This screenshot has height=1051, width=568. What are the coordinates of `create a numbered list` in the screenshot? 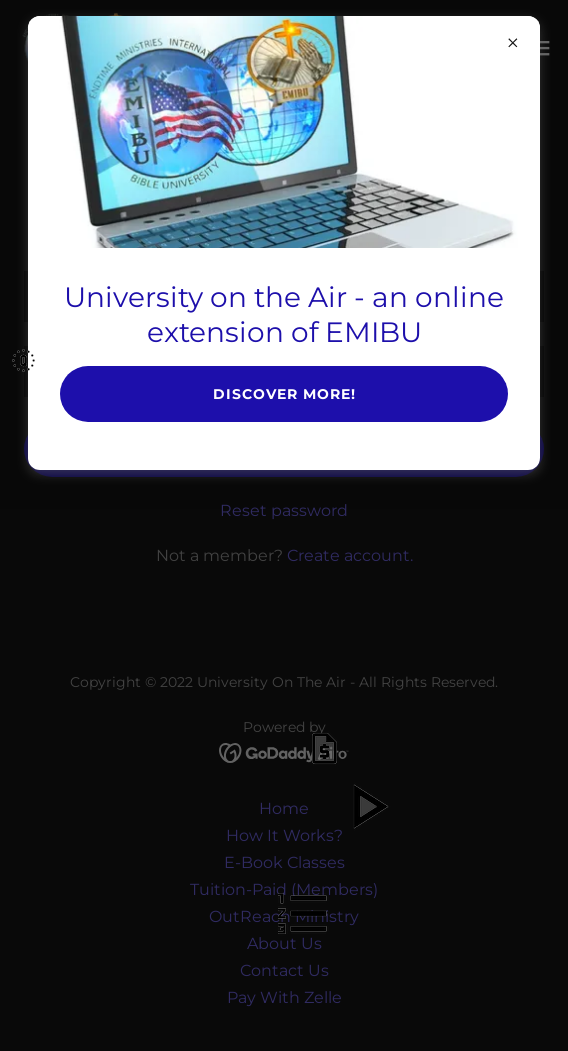 It's located at (303, 913).